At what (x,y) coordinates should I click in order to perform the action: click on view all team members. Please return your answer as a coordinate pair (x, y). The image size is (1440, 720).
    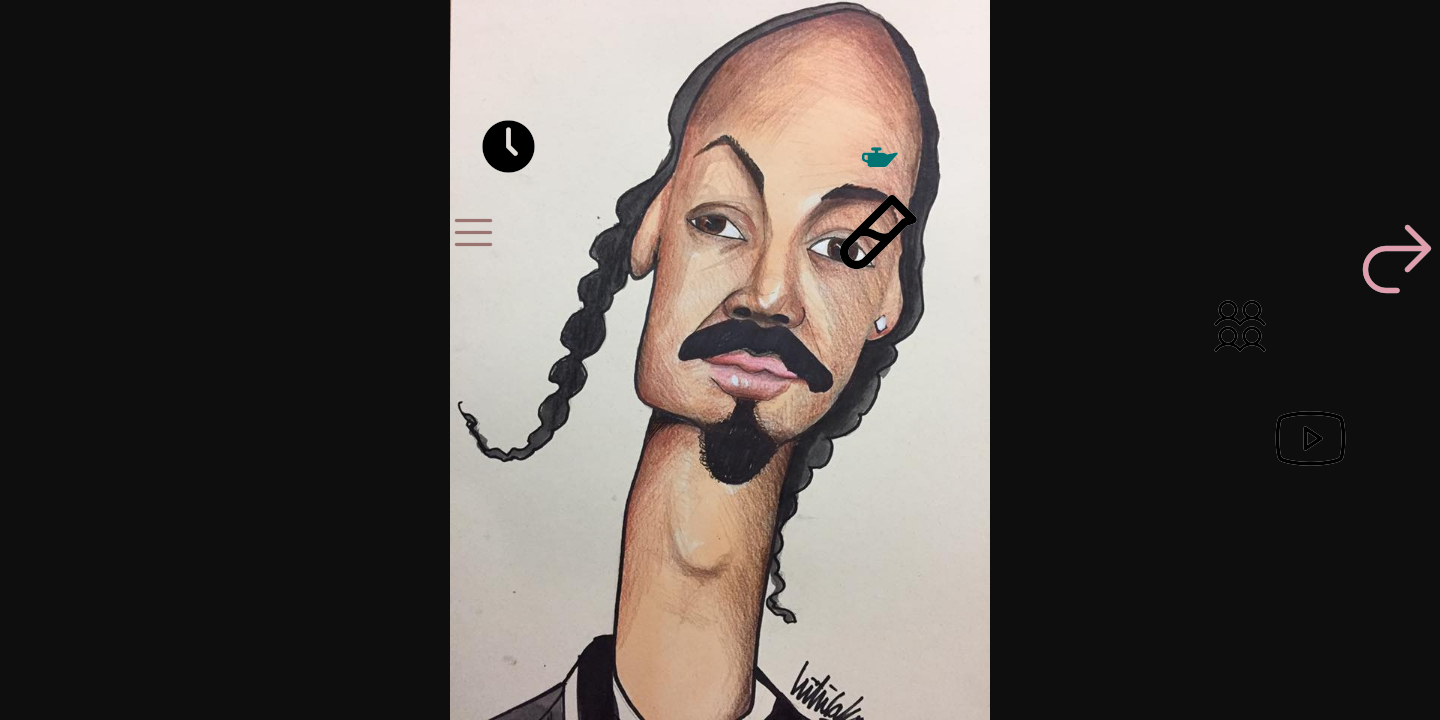
    Looking at the image, I should click on (1240, 326).